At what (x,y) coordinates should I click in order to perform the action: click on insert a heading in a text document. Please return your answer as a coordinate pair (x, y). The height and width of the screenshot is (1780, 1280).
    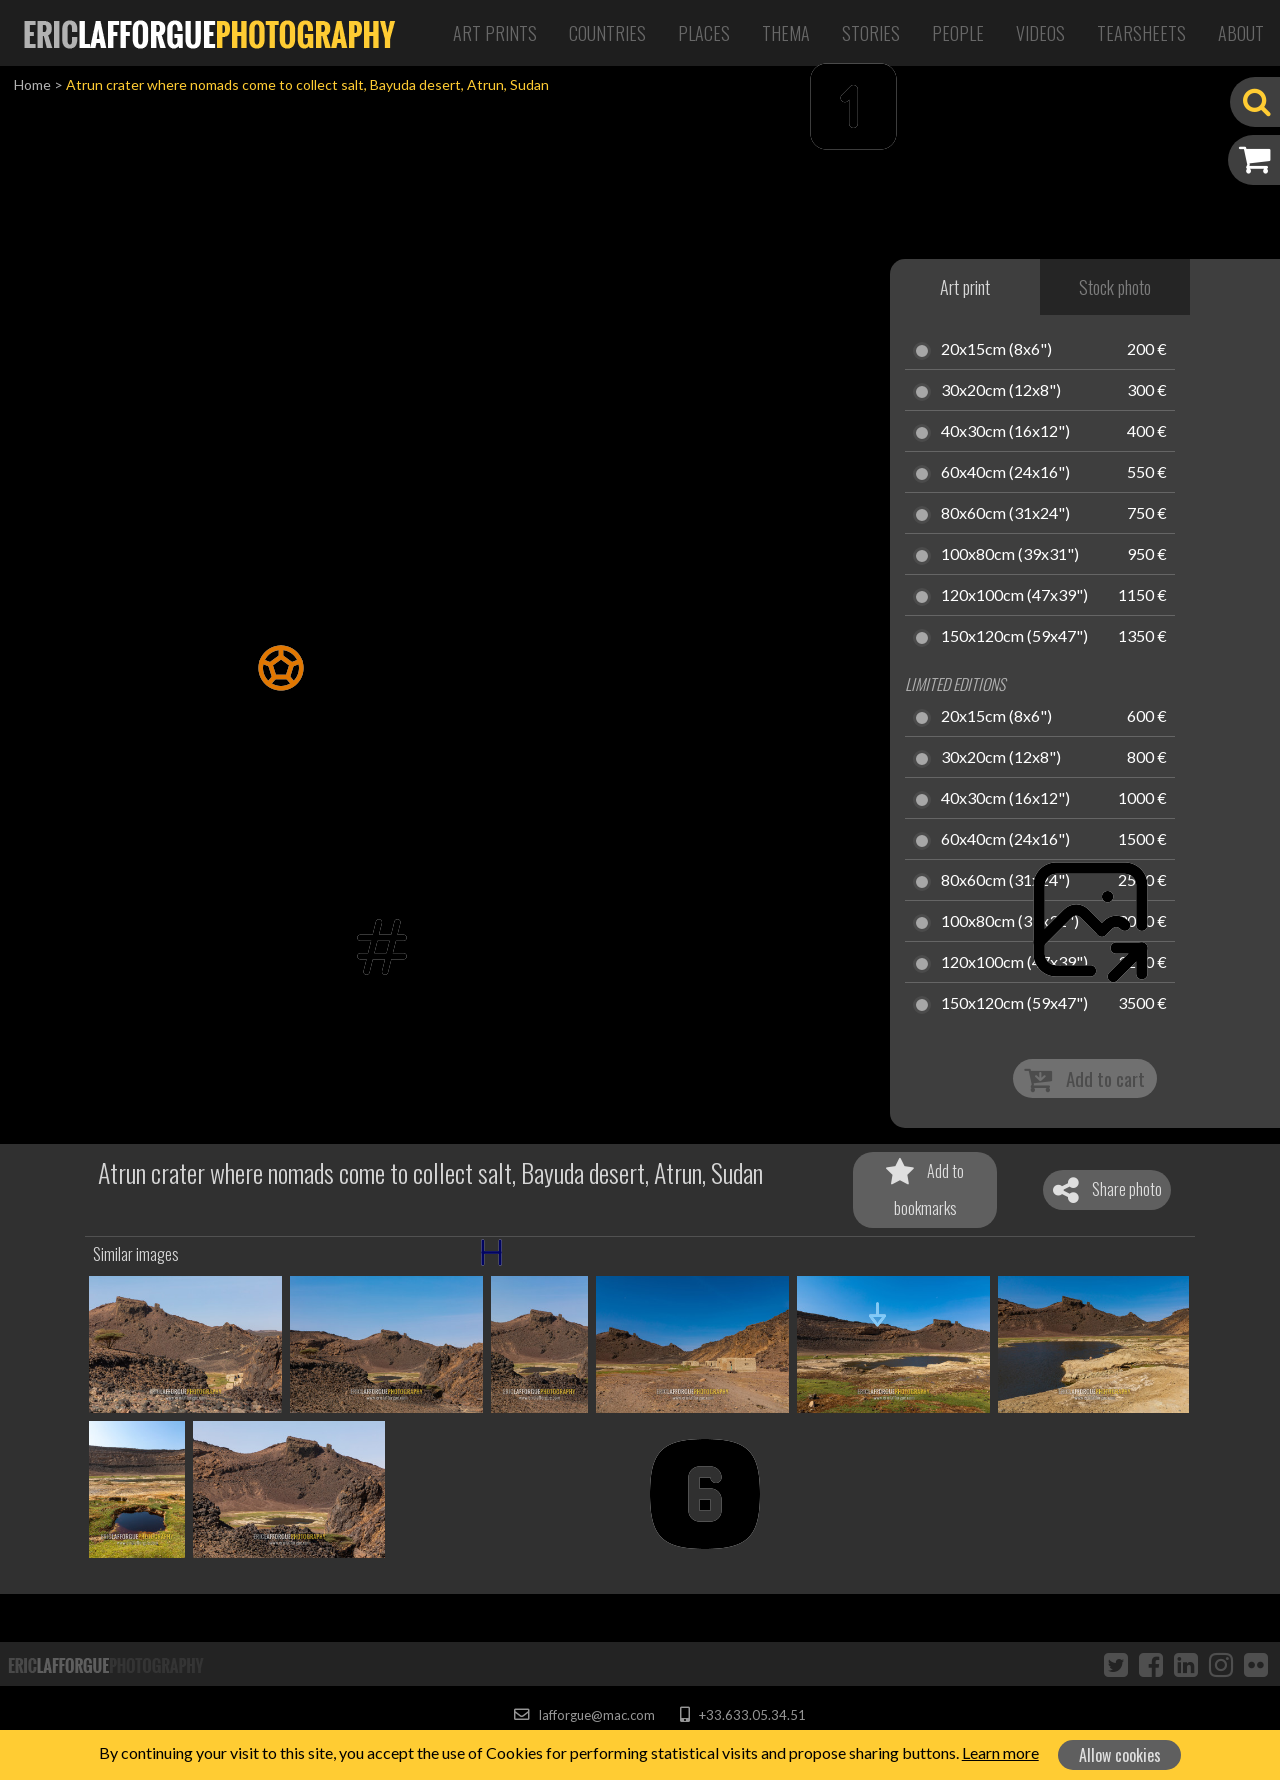
    Looking at the image, I should click on (491, 1252).